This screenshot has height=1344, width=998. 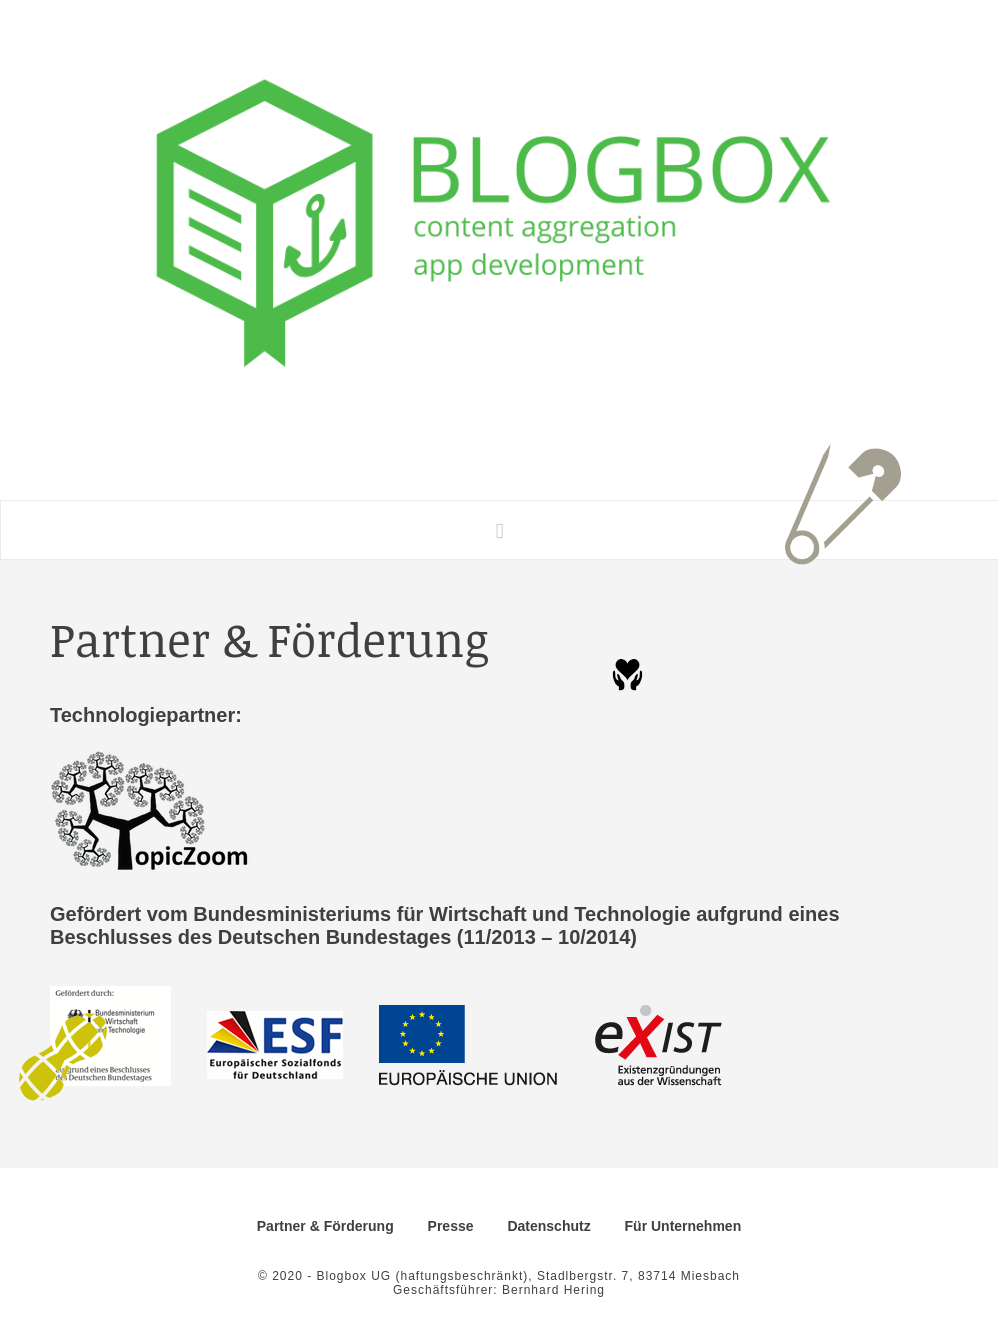 What do you see at coordinates (843, 504) in the screenshot?
I see `safety pin tool or fastening option` at bounding box center [843, 504].